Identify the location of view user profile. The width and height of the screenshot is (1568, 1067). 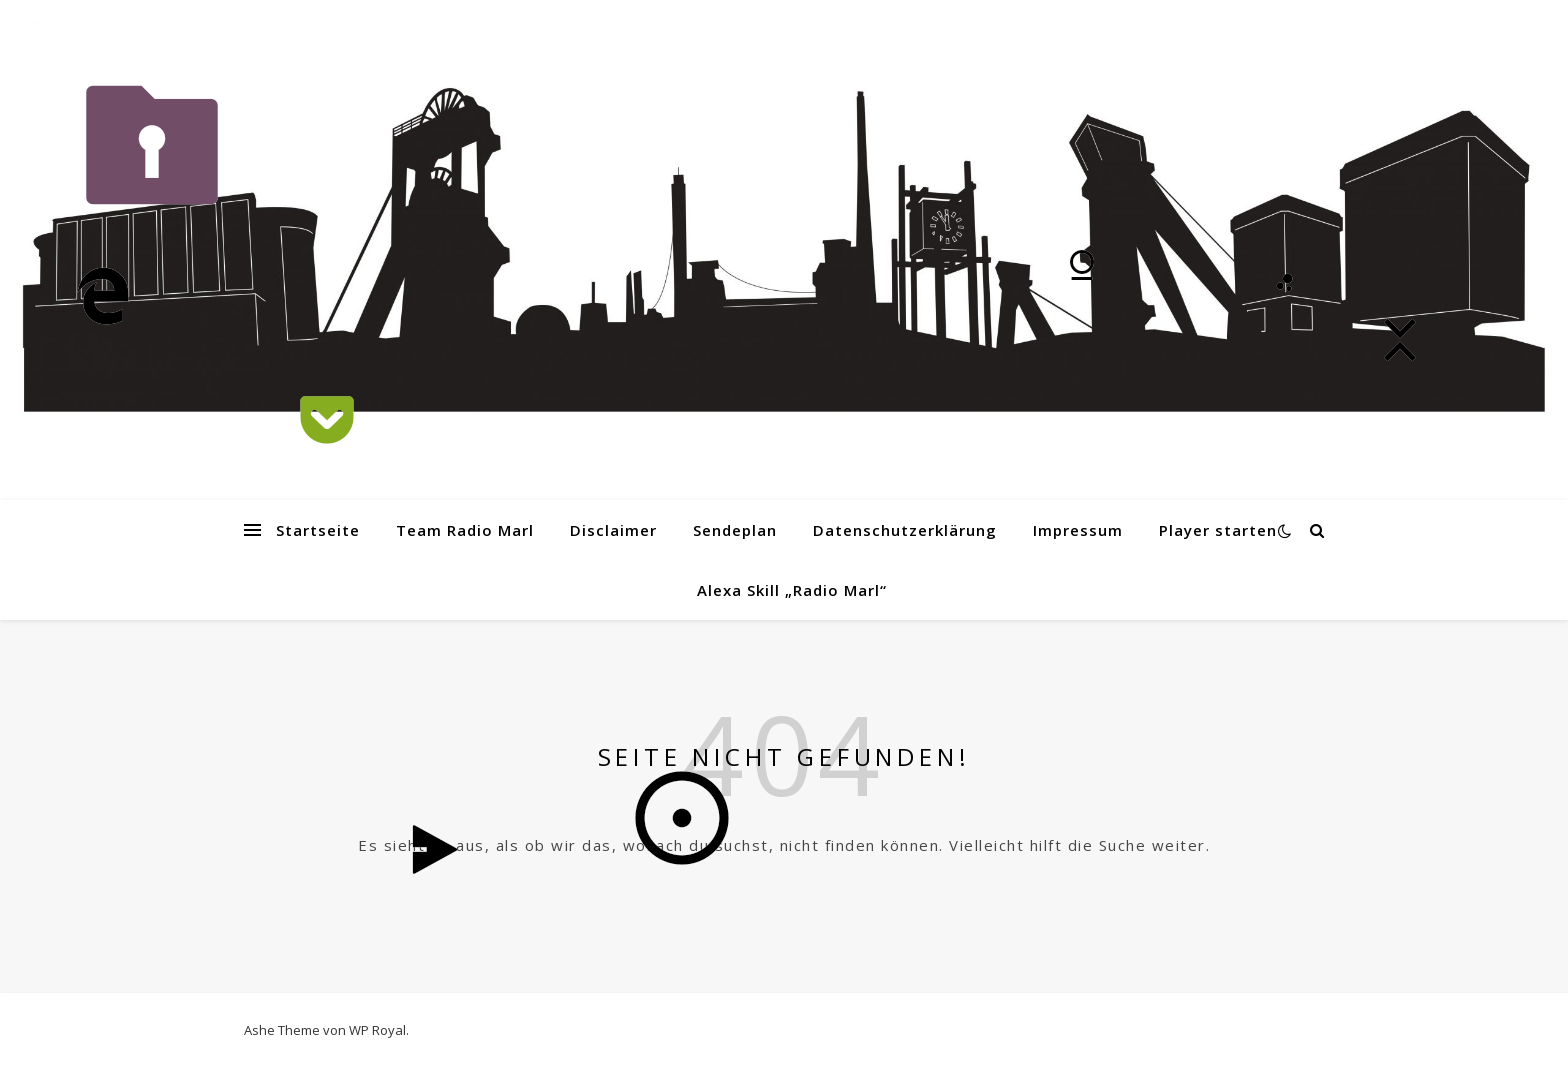
(1082, 265).